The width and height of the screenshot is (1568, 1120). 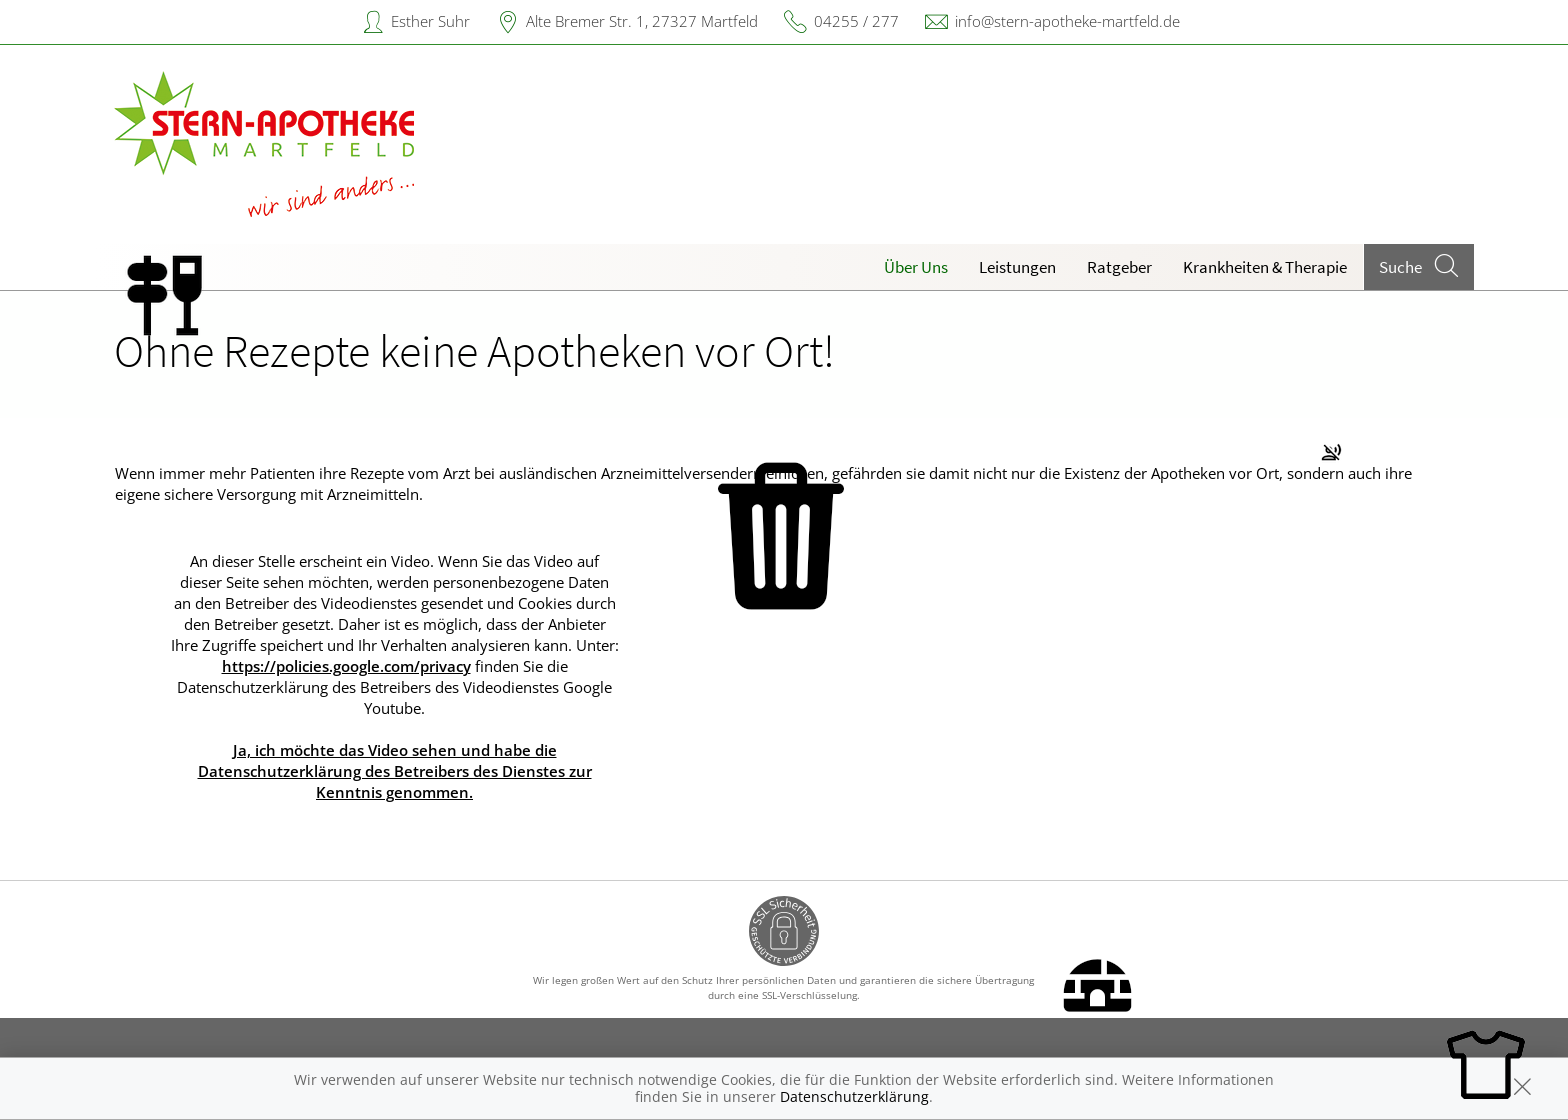 What do you see at coordinates (781, 536) in the screenshot?
I see `delete selected item` at bounding box center [781, 536].